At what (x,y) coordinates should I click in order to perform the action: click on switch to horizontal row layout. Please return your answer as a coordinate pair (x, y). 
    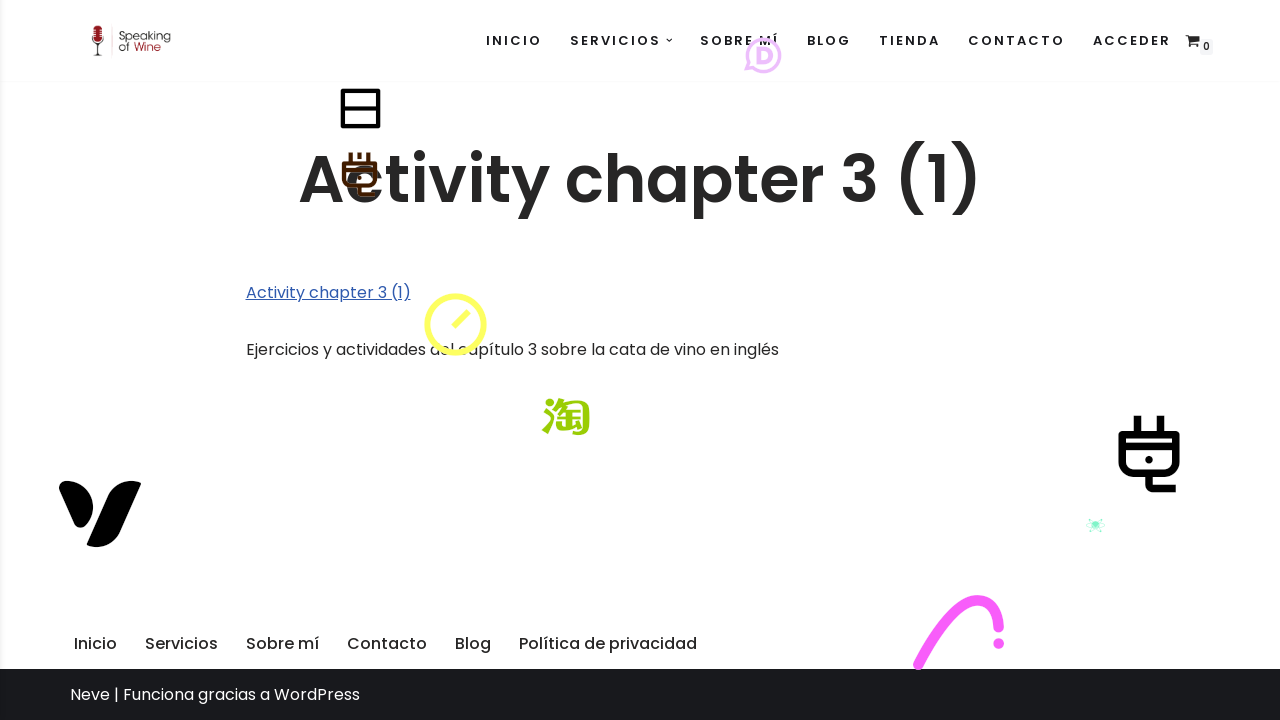
    Looking at the image, I should click on (360, 108).